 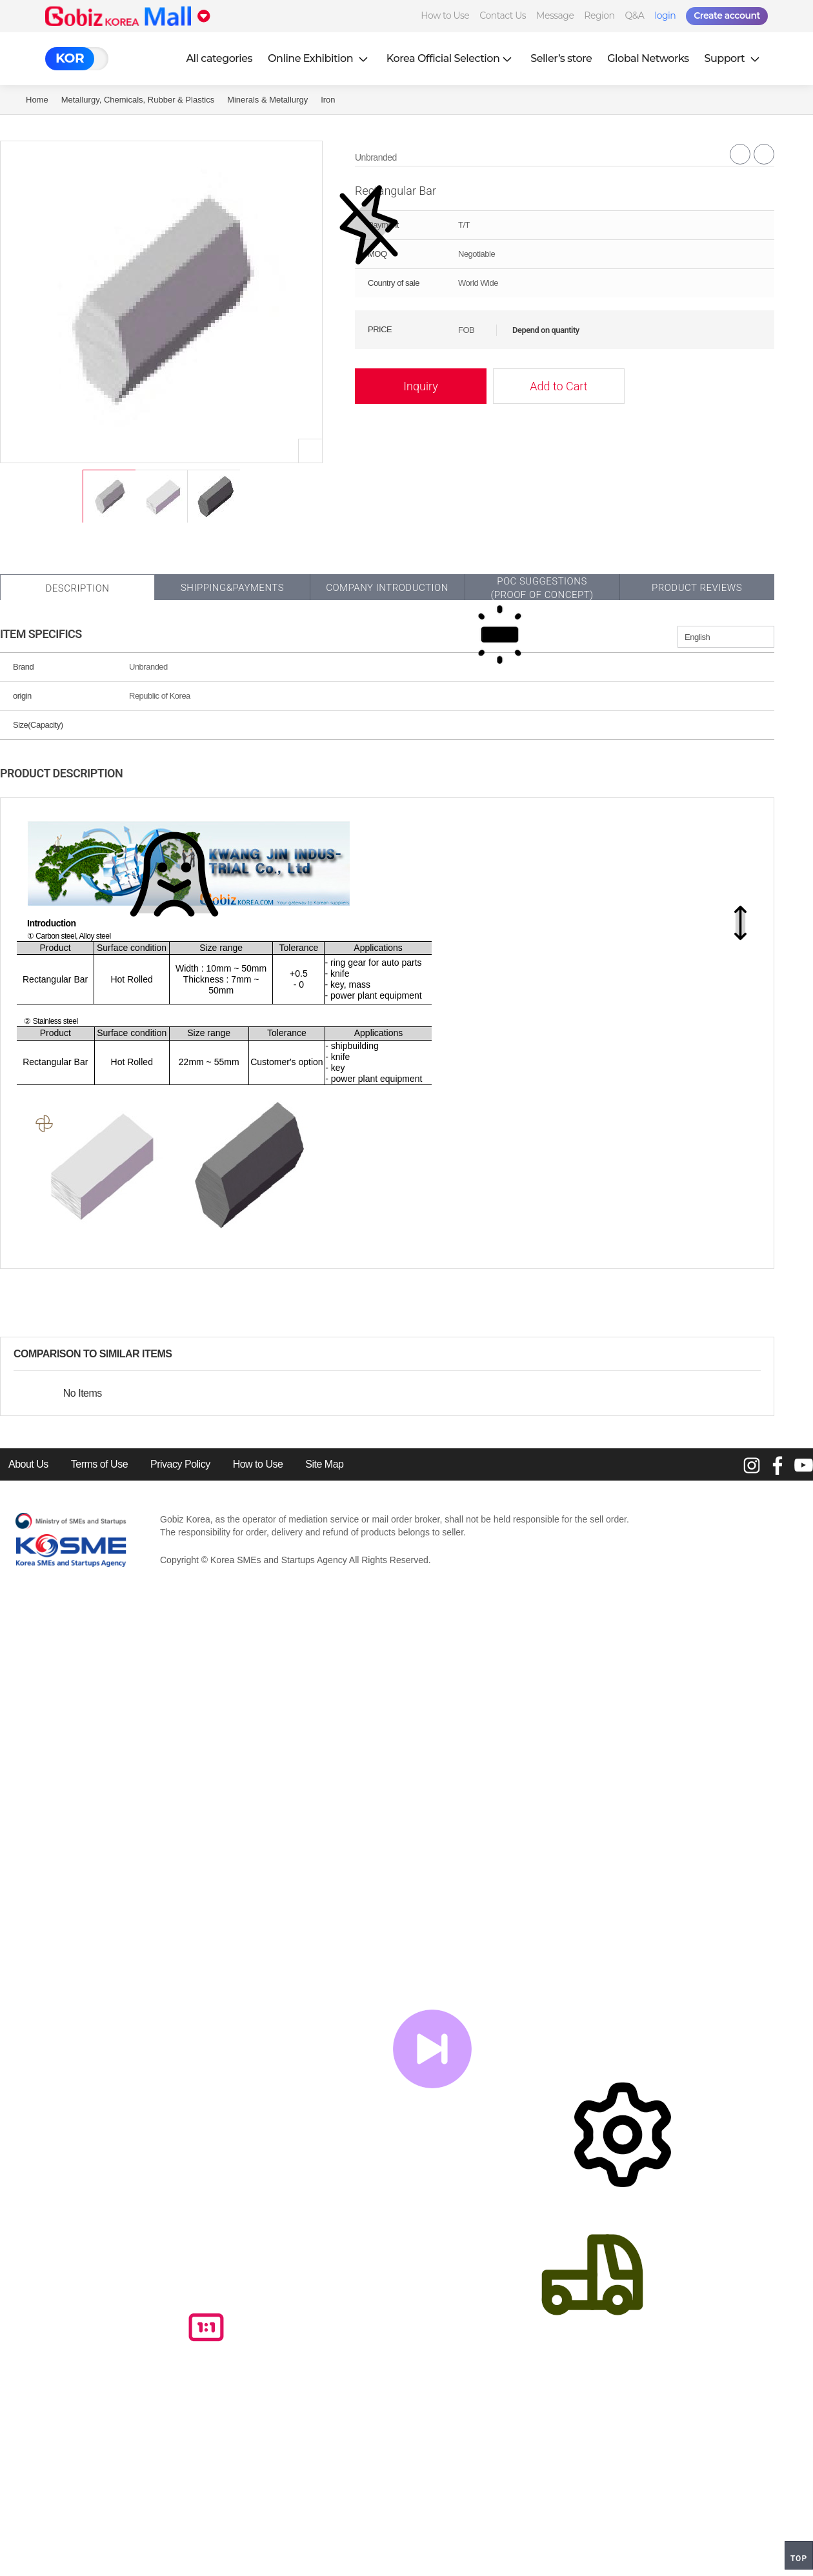 What do you see at coordinates (206, 2327) in the screenshot?
I see `indicates a one-to-one relationship in database or data modeling` at bounding box center [206, 2327].